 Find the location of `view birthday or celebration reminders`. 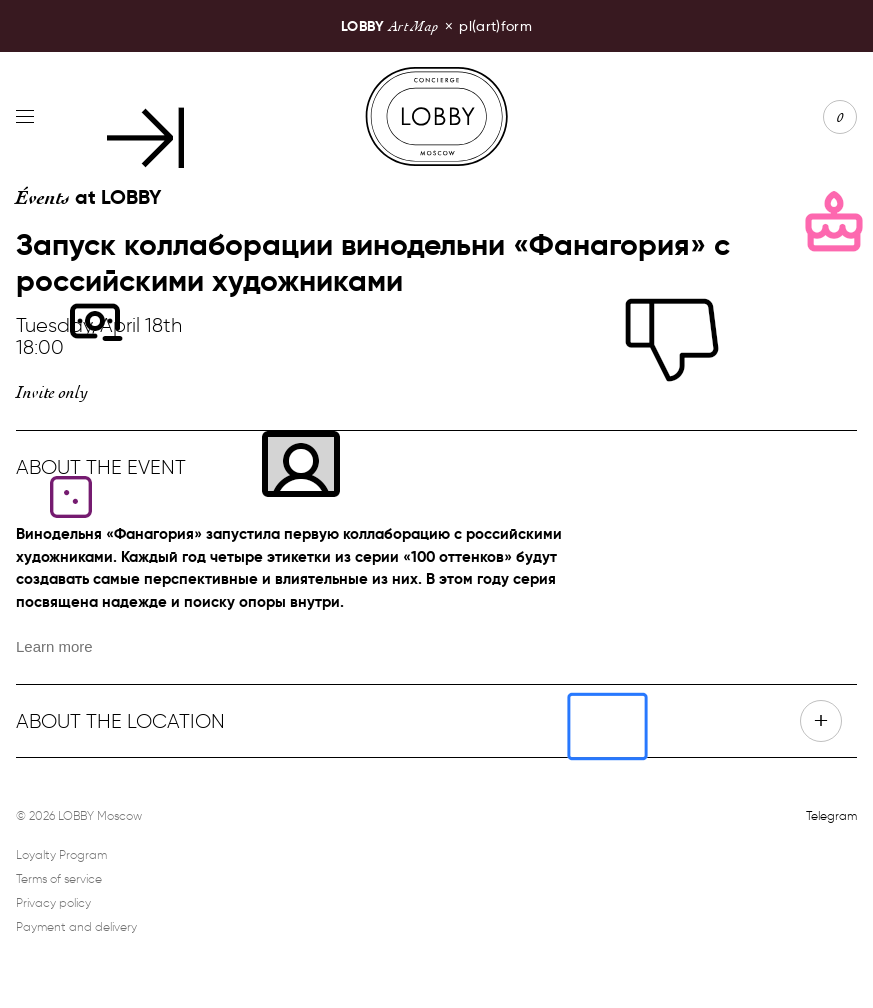

view birthday or celebration reminders is located at coordinates (834, 225).